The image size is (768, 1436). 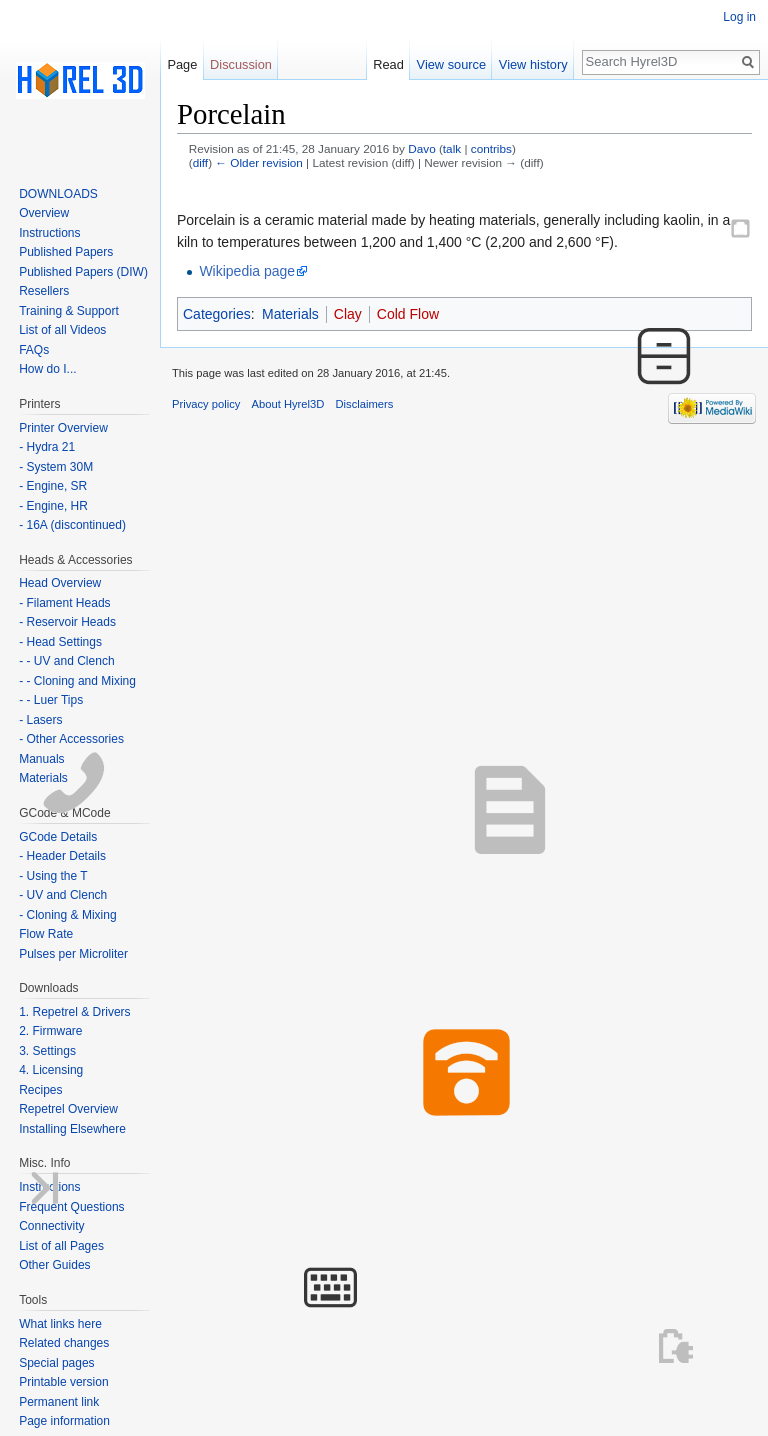 I want to click on access power management settings, so click(x=676, y=1346).